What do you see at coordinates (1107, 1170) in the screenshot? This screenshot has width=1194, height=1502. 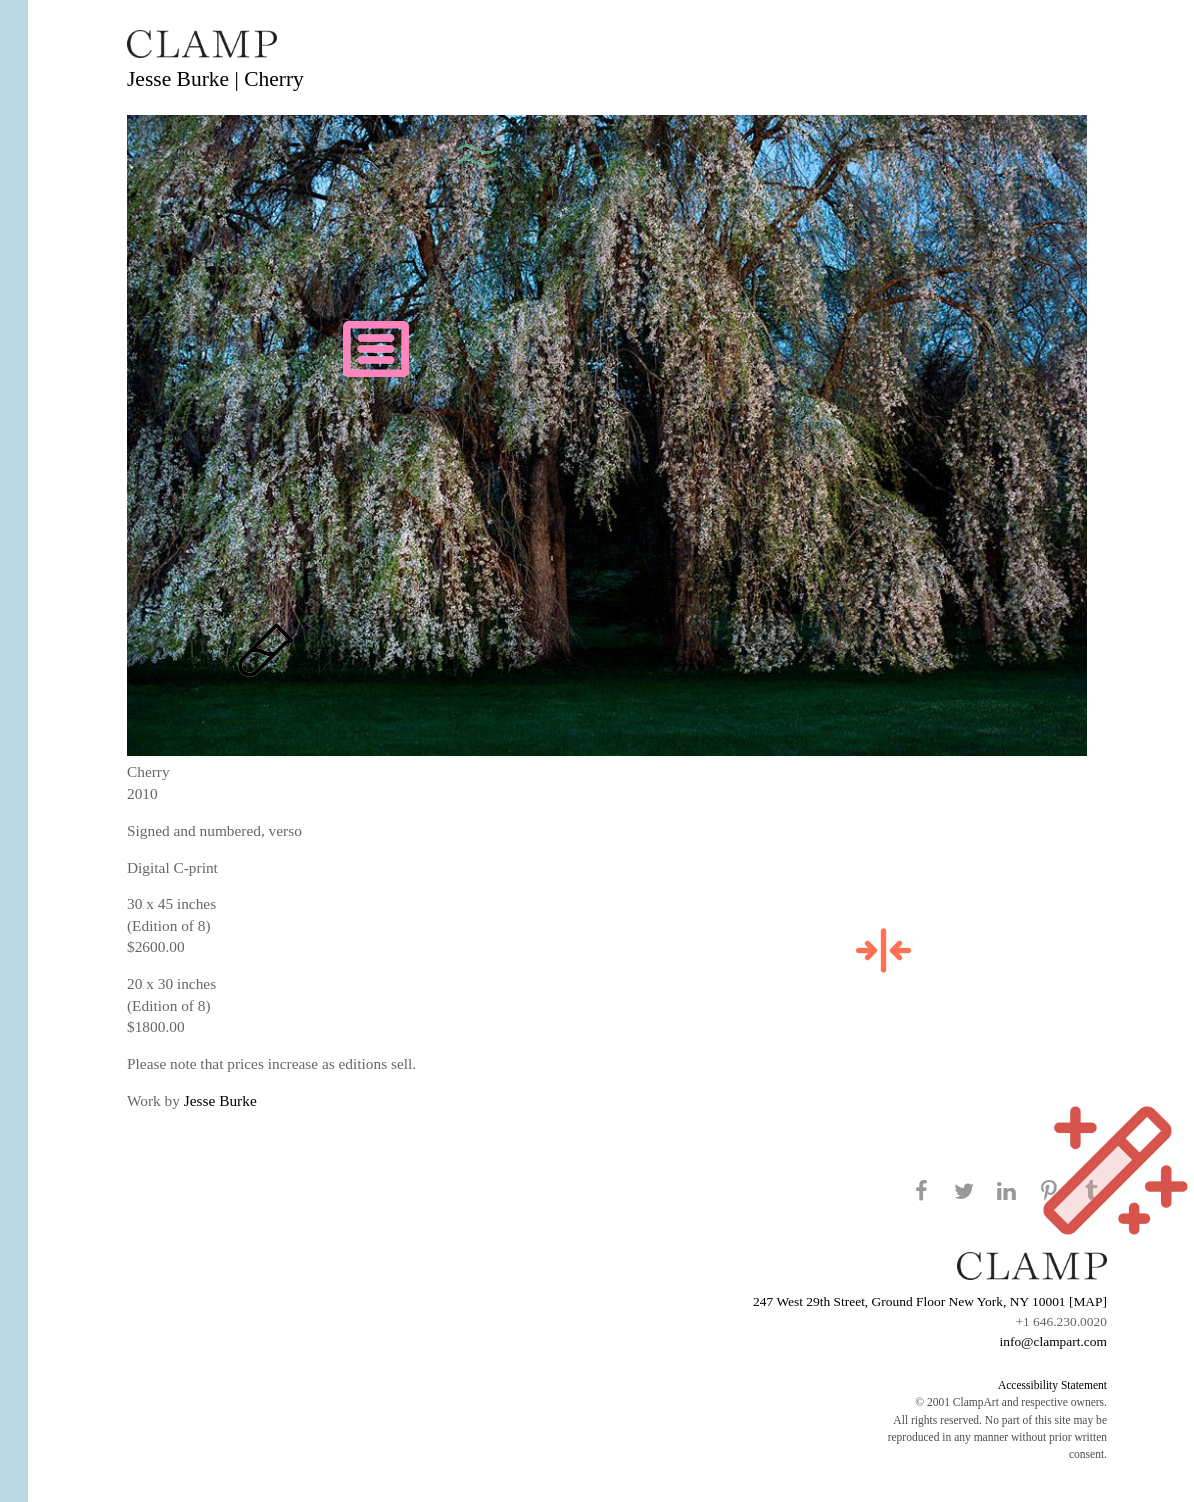 I see `apply auto-enhance or smart adjustments` at bounding box center [1107, 1170].